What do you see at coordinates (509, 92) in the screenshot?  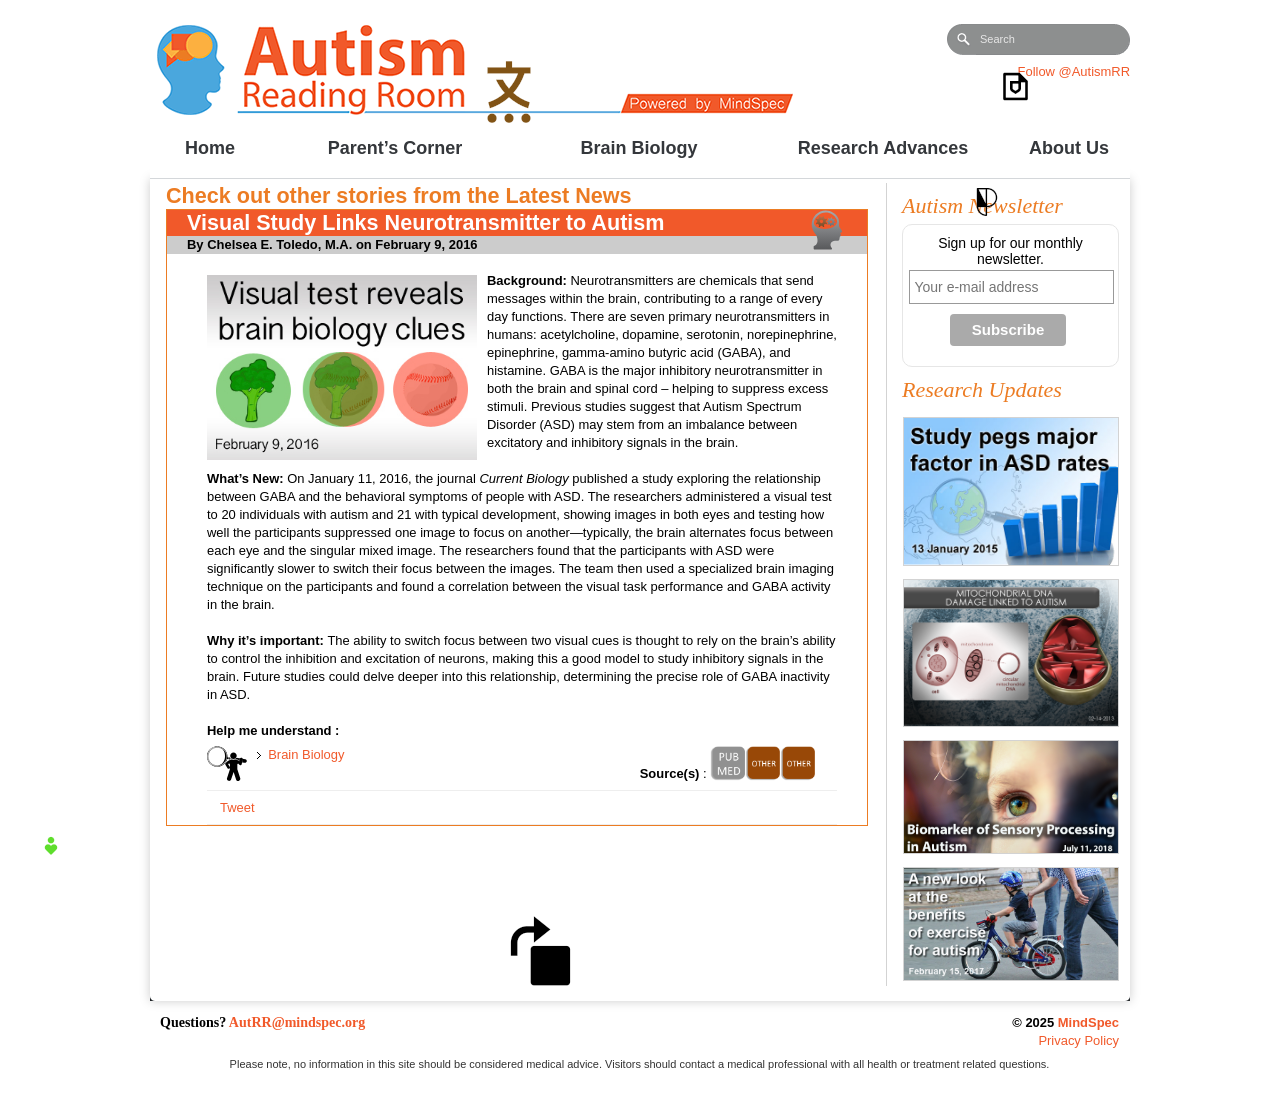 I see `add emphasis marks to chinese text` at bounding box center [509, 92].